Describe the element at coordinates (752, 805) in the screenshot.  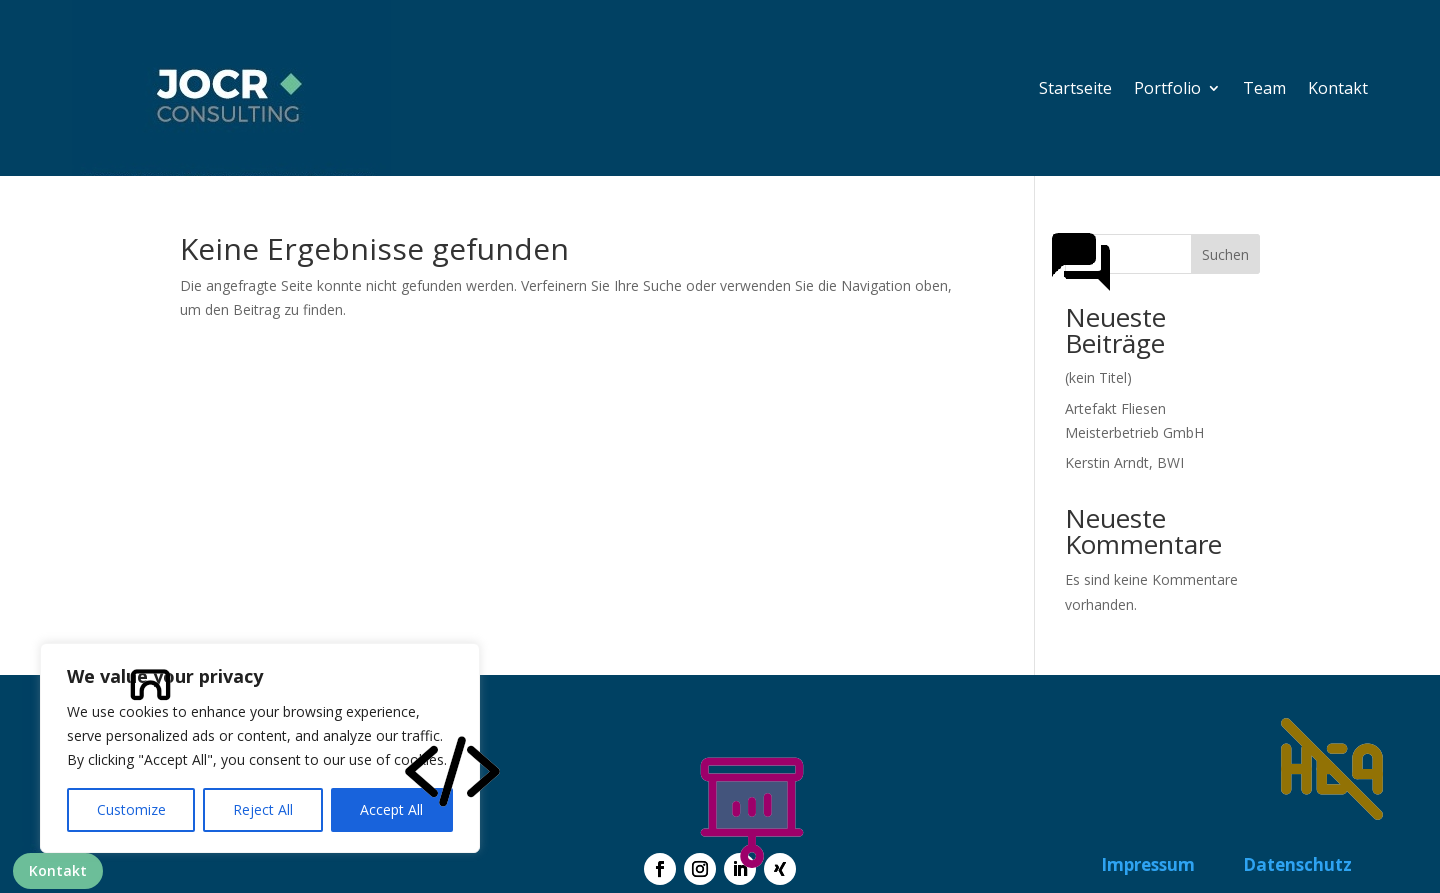
I see `view presentation with chart data` at that location.